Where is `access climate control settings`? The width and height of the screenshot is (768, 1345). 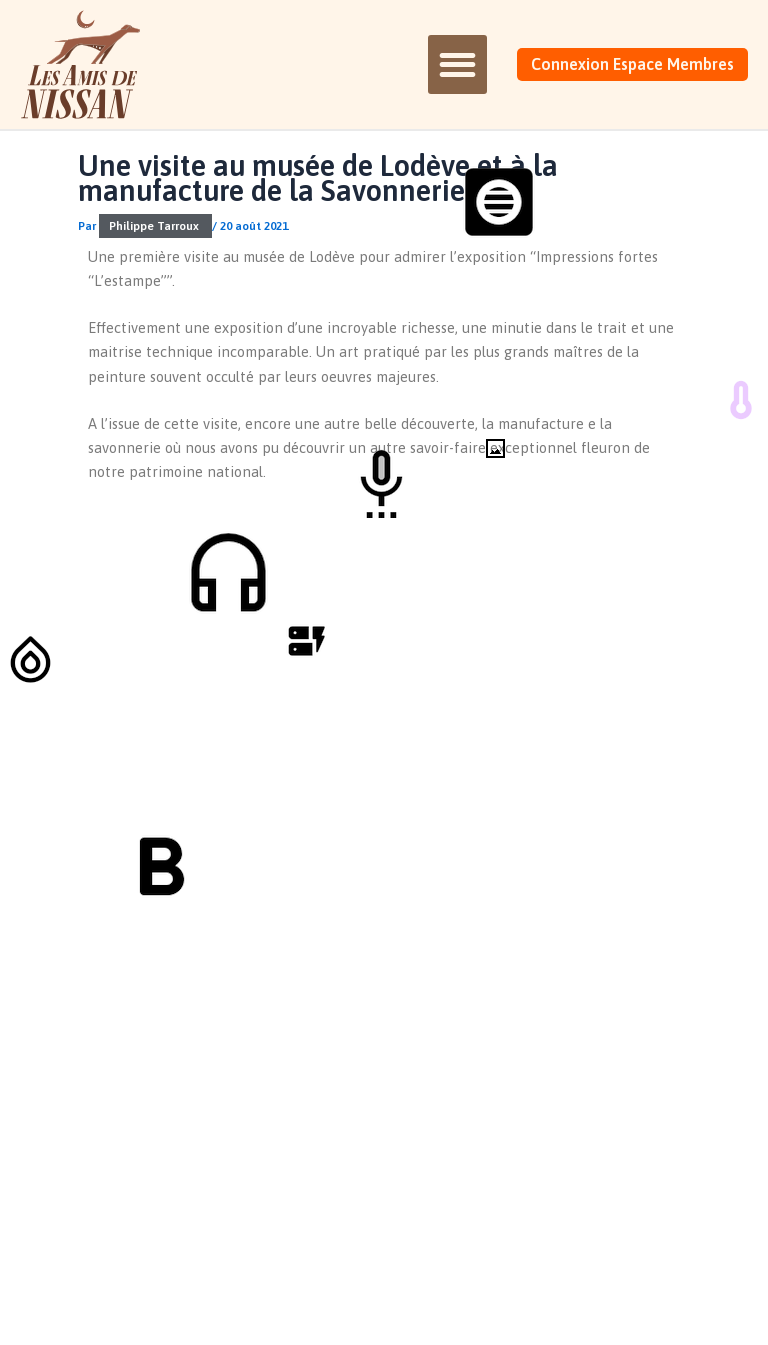 access climate control settings is located at coordinates (499, 202).